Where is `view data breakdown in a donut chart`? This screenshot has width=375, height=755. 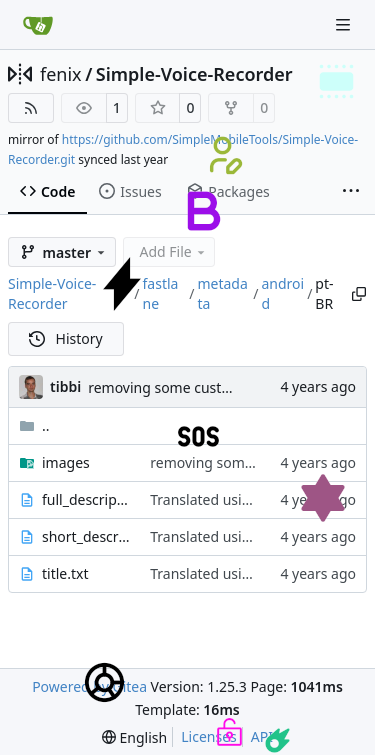
view data breakdown in a donut chart is located at coordinates (104, 682).